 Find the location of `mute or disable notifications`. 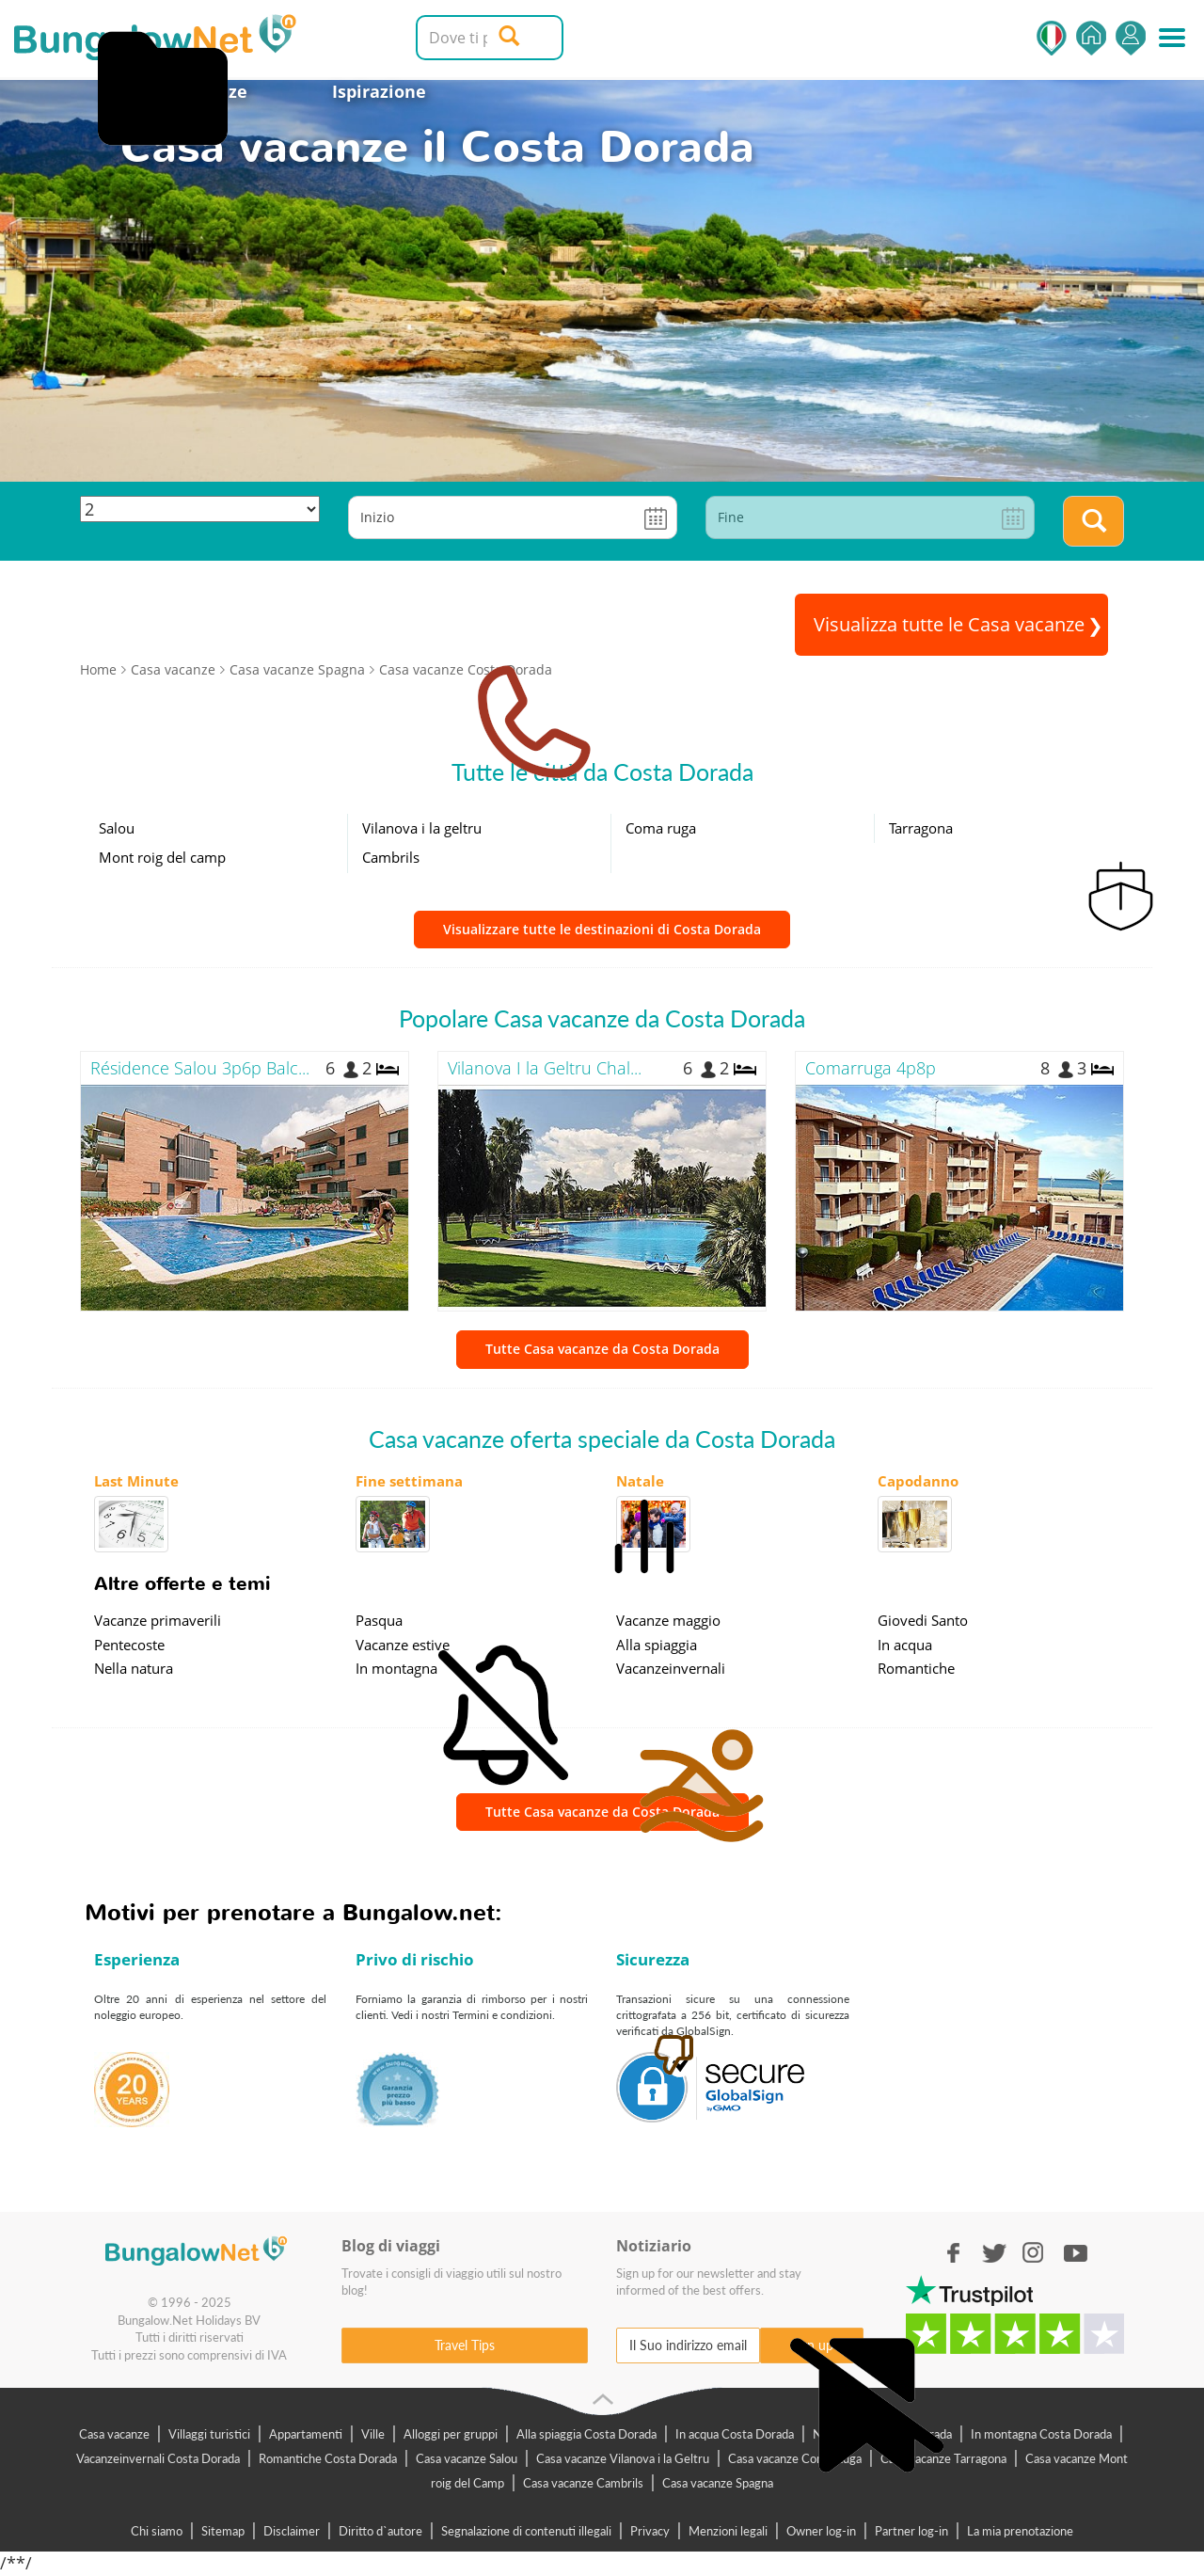

mute or disable notifications is located at coordinates (503, 1715).